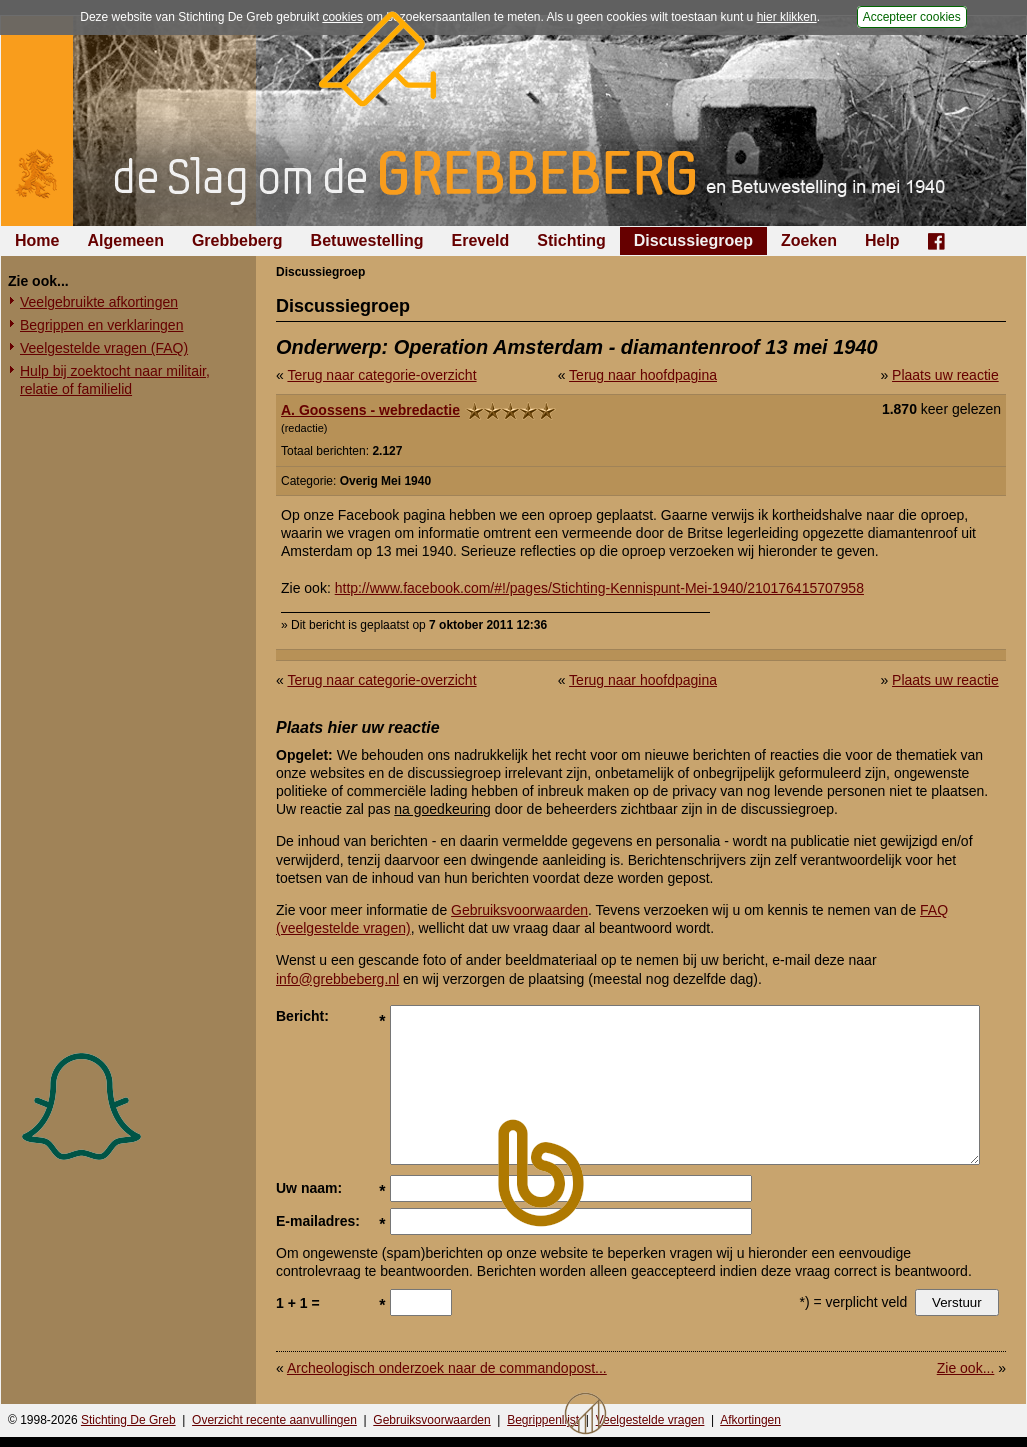 The width and height of the screenshot is (1027, 1447). I want to click on adjust contrast or display settings, so click(585, 1413).